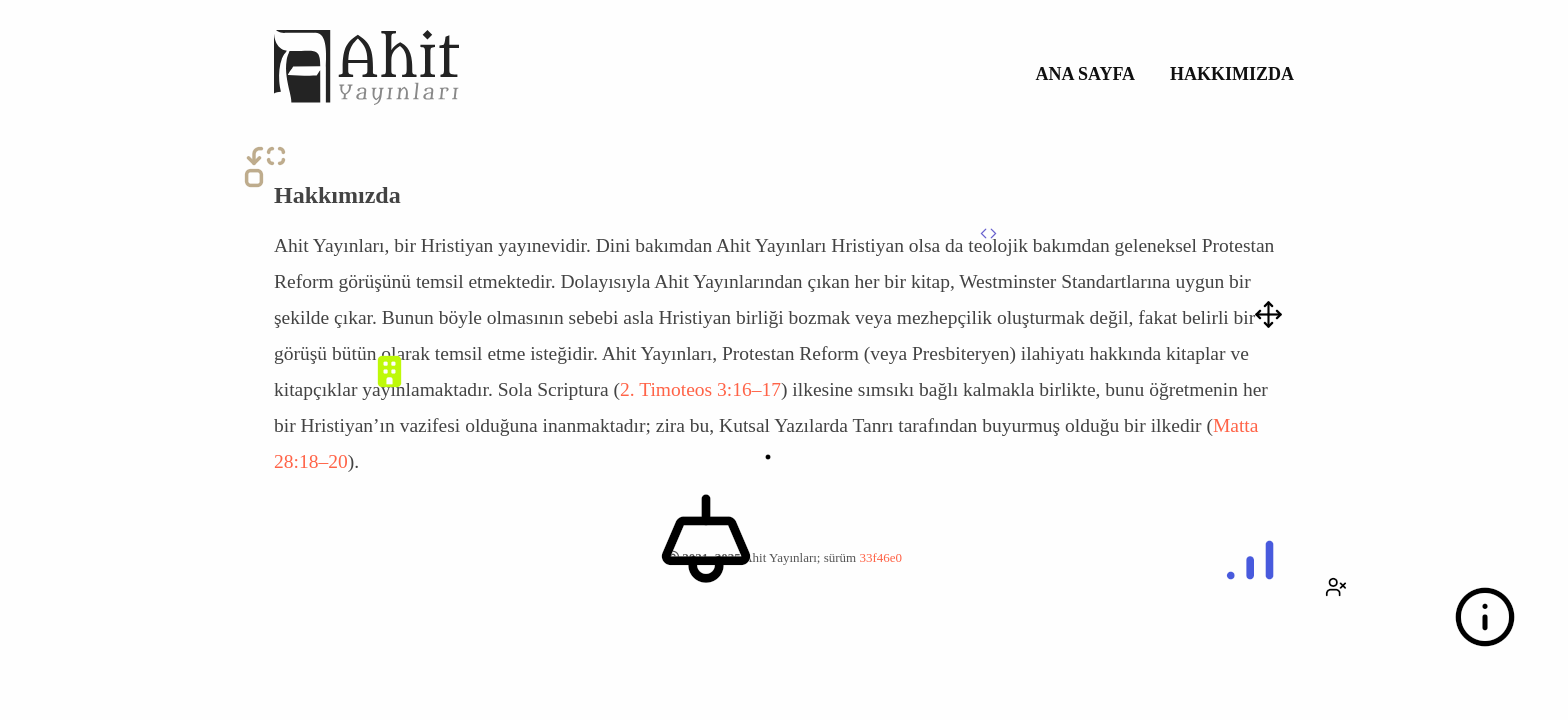 This screenshot has width=1568, height=720. What do you see at coordinates (988, 233) in the screenshot?
I see `view or edit source code` at bounding box center [988, 233].